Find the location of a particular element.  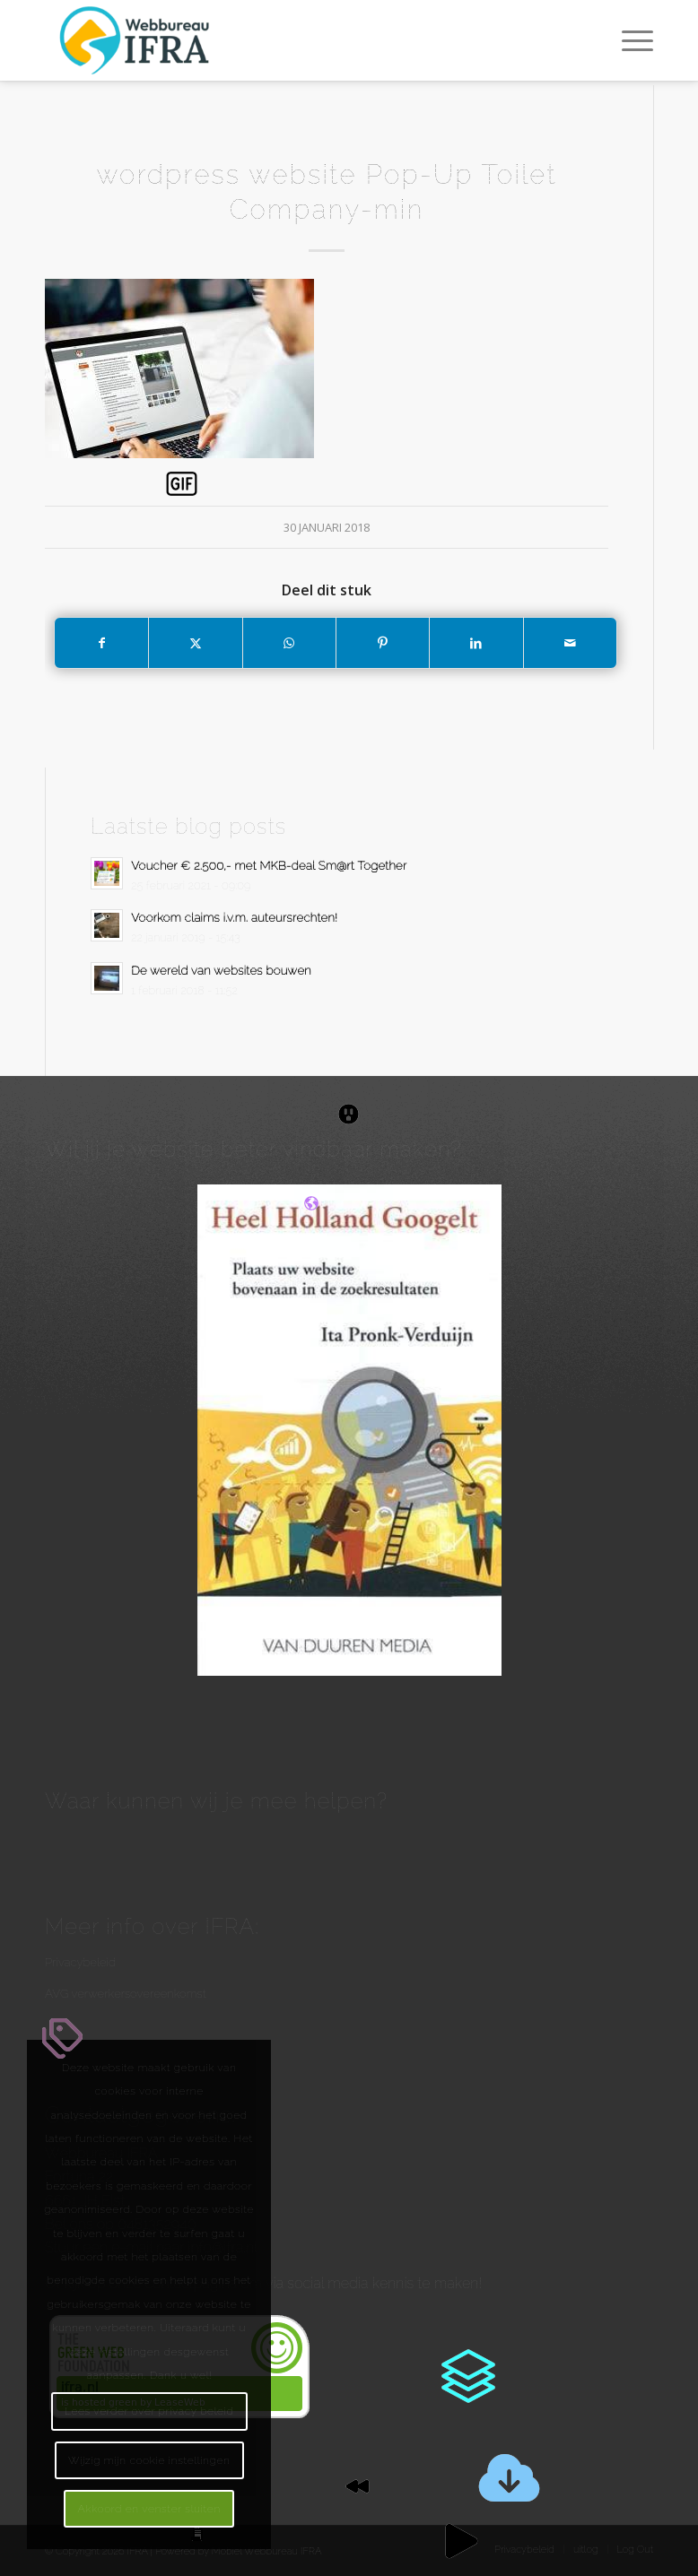

switch to global or worldwide view is located at coordinates (311, 1203).